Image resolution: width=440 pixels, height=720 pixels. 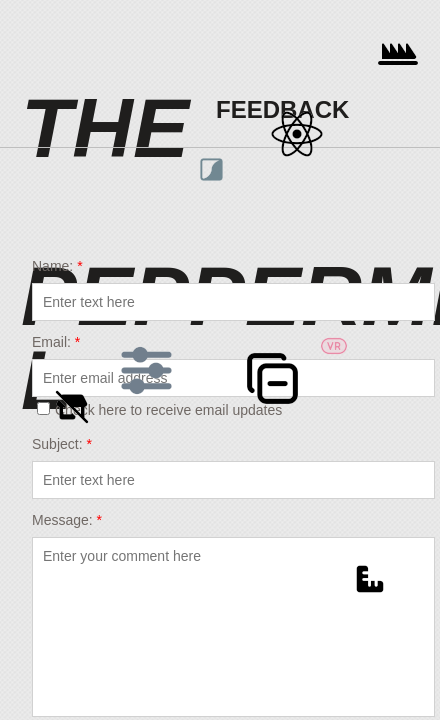 What do you see at coordinates (297, 134) in the screenshot?
I see `react javascript library logo` at bounding box center [297, 134].